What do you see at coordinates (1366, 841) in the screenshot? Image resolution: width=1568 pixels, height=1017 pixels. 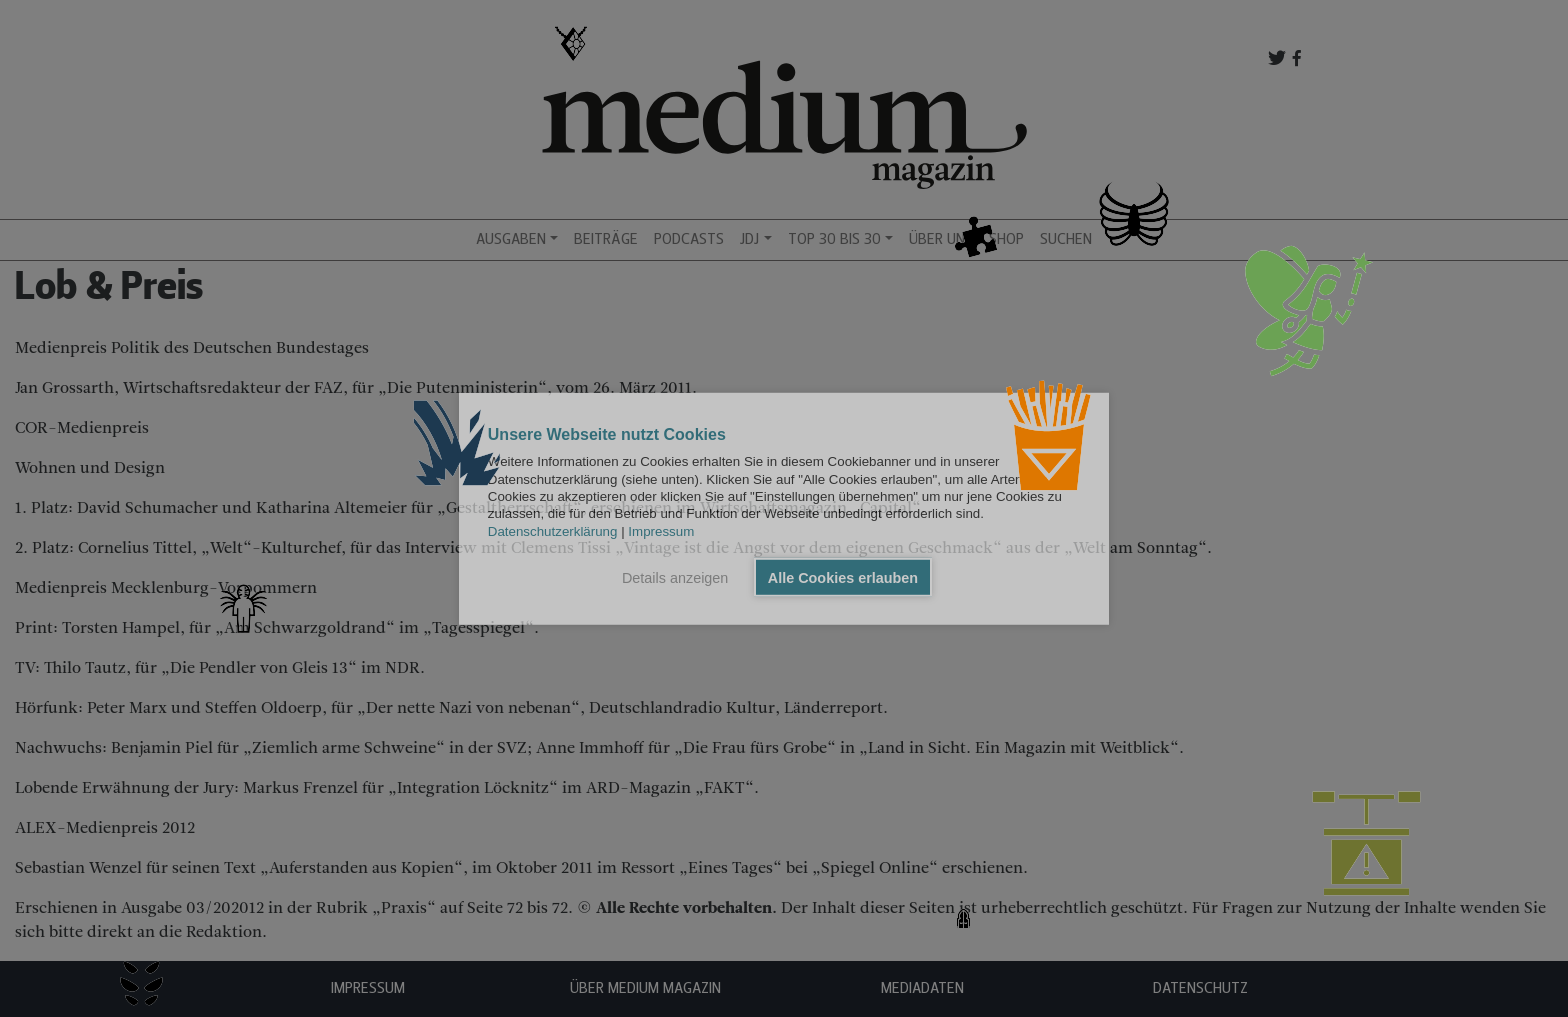 I see `trigger an explosive or demolition action in-game` at bounding box center [1366, 841].